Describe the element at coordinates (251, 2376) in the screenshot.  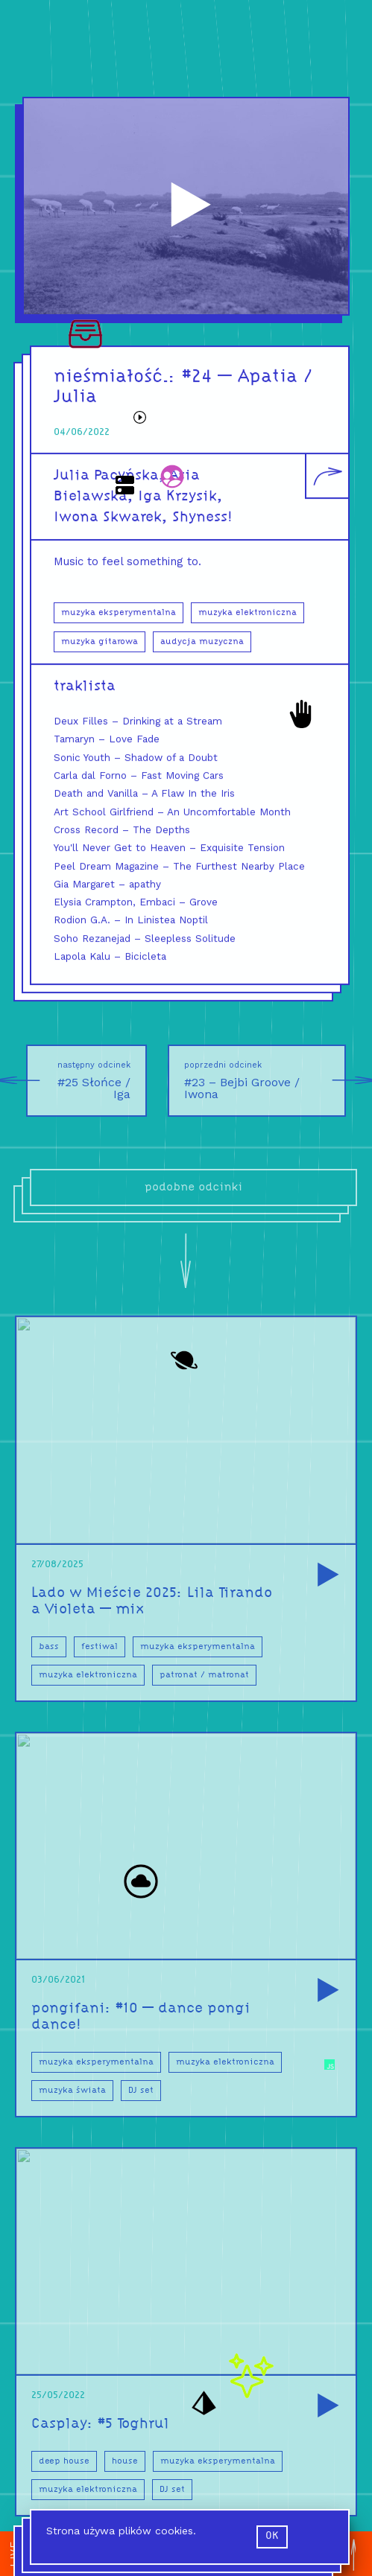
I see `indicates AI-generated or enhanced content` at that location.